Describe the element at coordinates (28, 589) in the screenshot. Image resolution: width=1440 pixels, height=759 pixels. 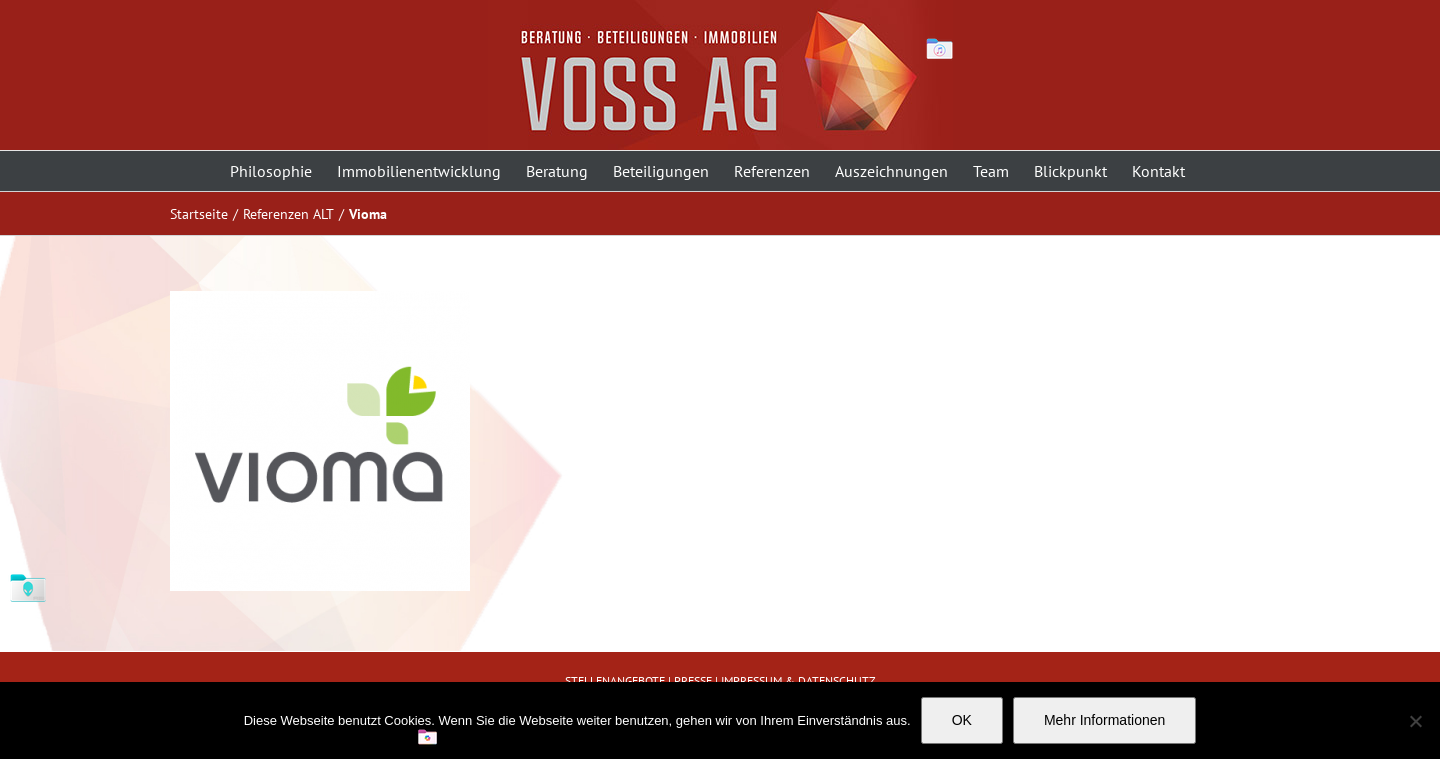
I see `open alienware game files folder` at that location.